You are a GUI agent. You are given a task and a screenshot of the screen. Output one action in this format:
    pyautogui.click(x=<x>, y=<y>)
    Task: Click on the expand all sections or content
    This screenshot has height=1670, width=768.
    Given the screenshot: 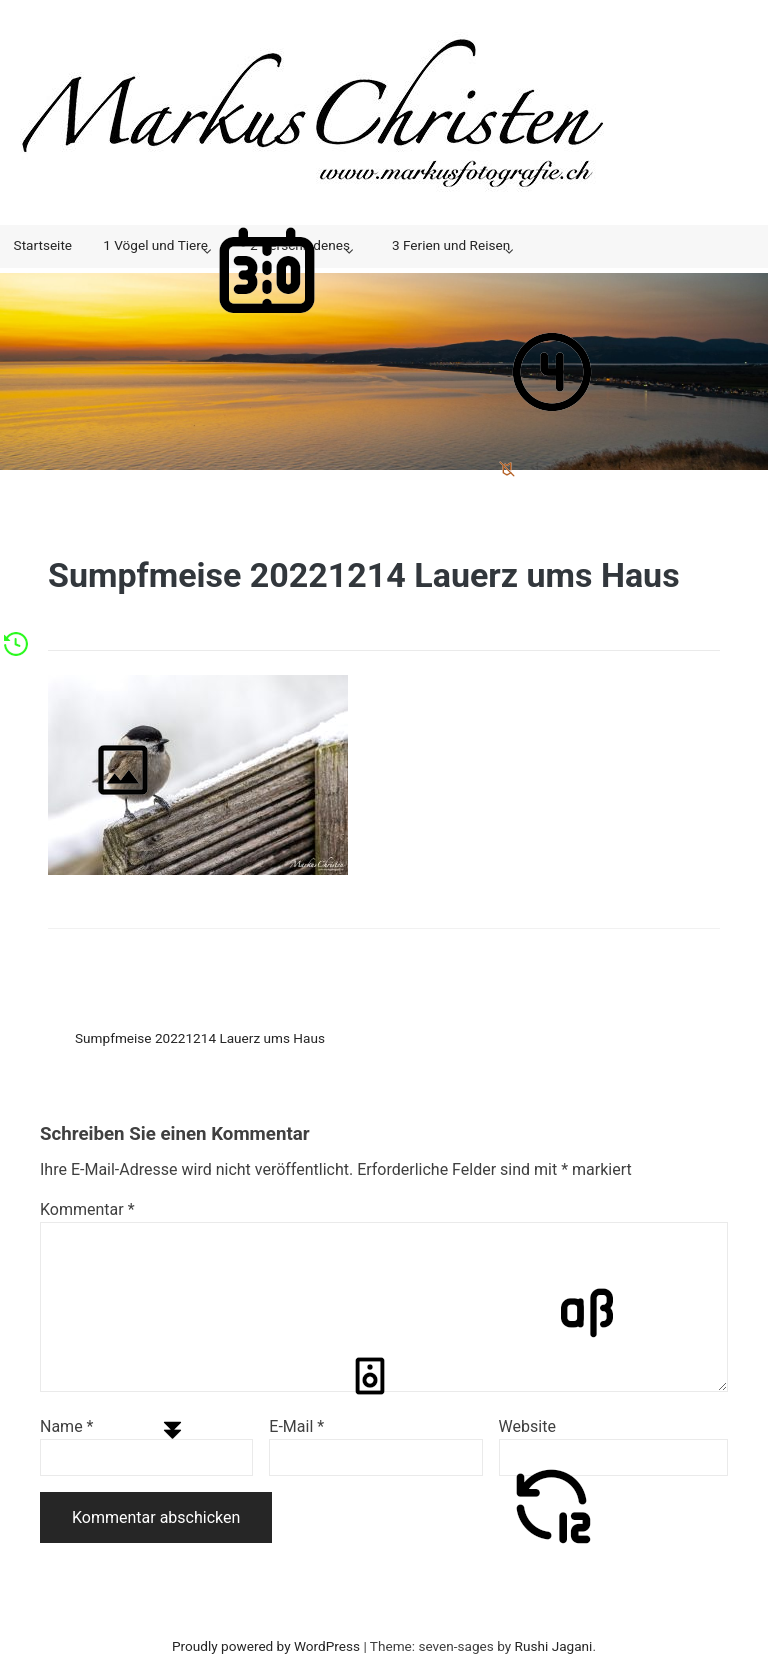 What is the action you would take?
    pyautogui.click(x=172, y=1429)
    